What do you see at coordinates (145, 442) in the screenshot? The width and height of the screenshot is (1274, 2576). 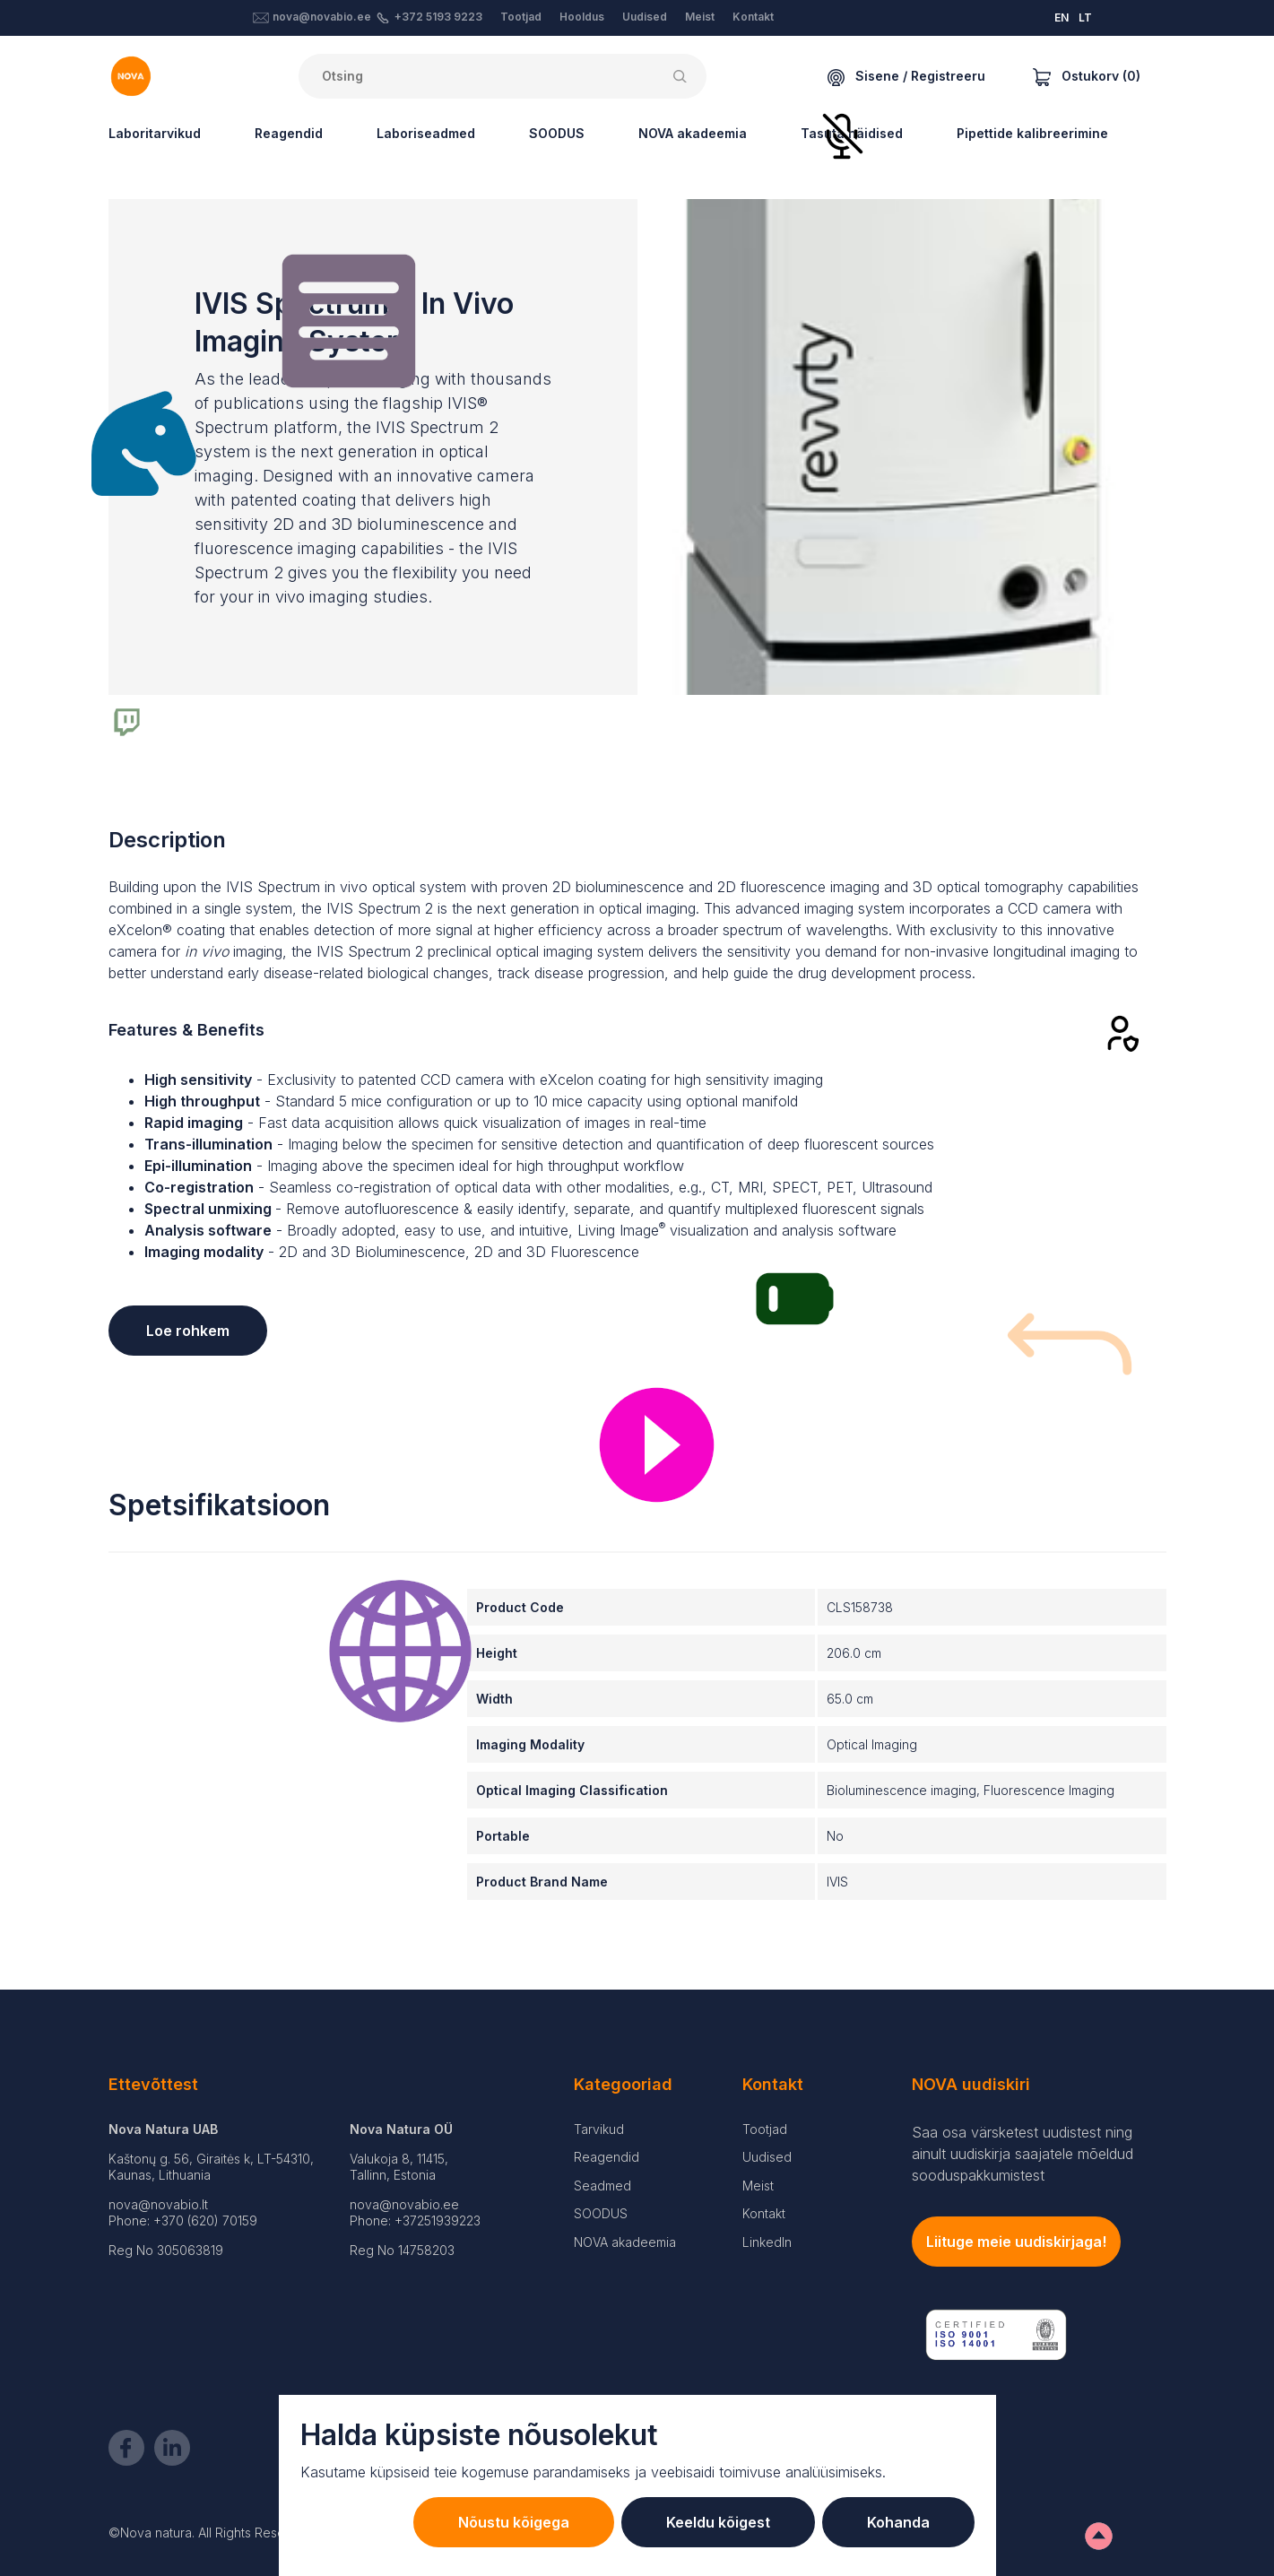 I see `chess game or strategy app` at bounding box center [145, 442].